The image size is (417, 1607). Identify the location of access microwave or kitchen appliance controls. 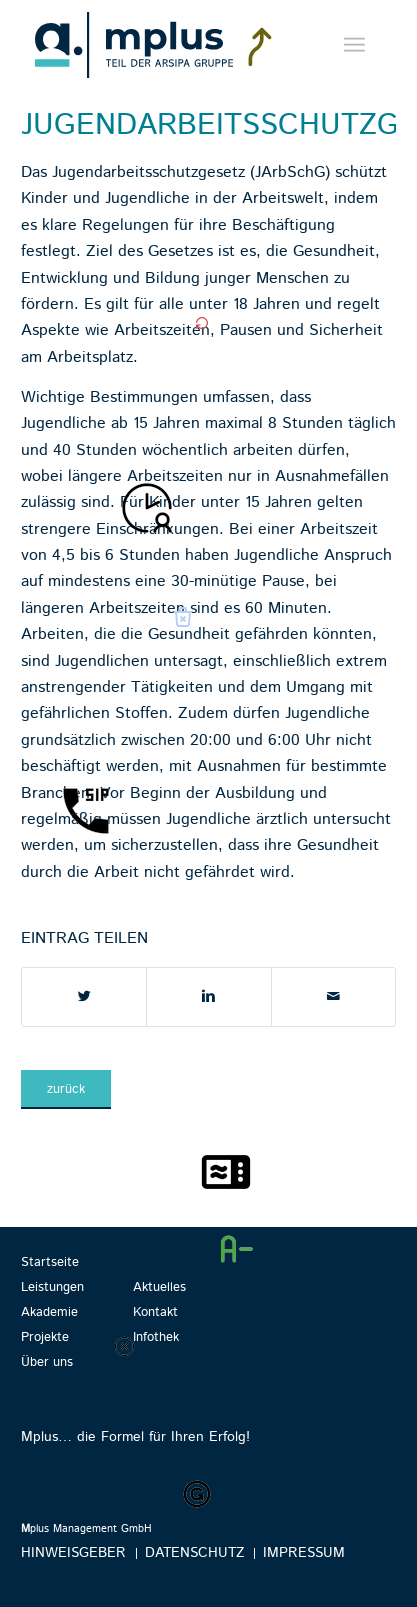
(226, 1172).